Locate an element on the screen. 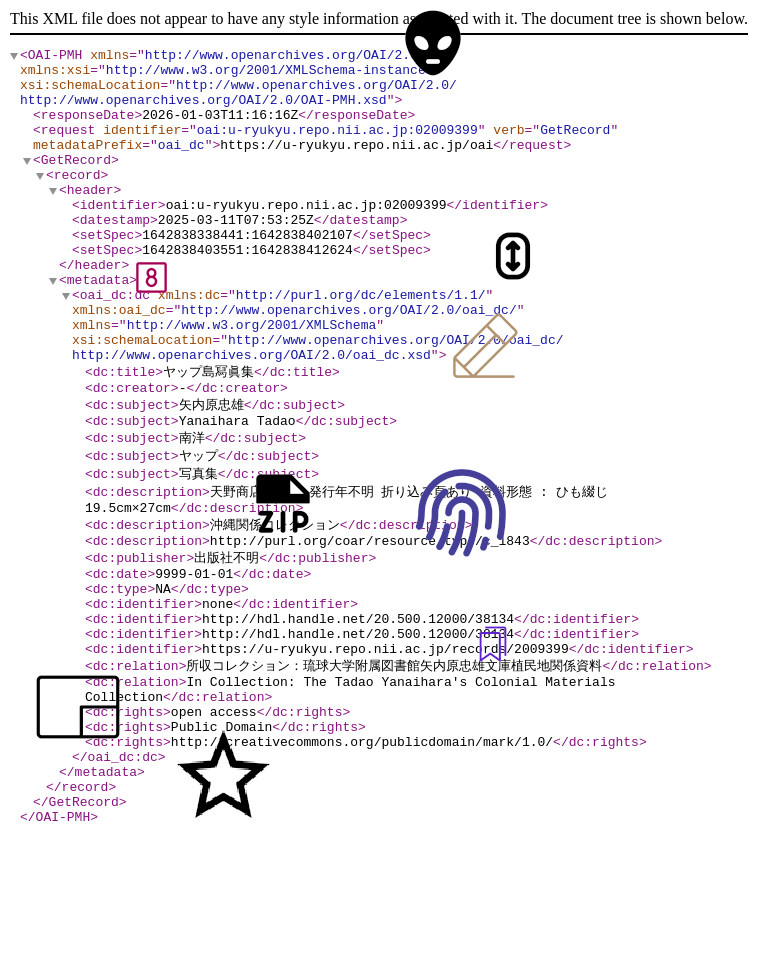  authenticate with biometric fingerprint is located at coordinates (462, 513).